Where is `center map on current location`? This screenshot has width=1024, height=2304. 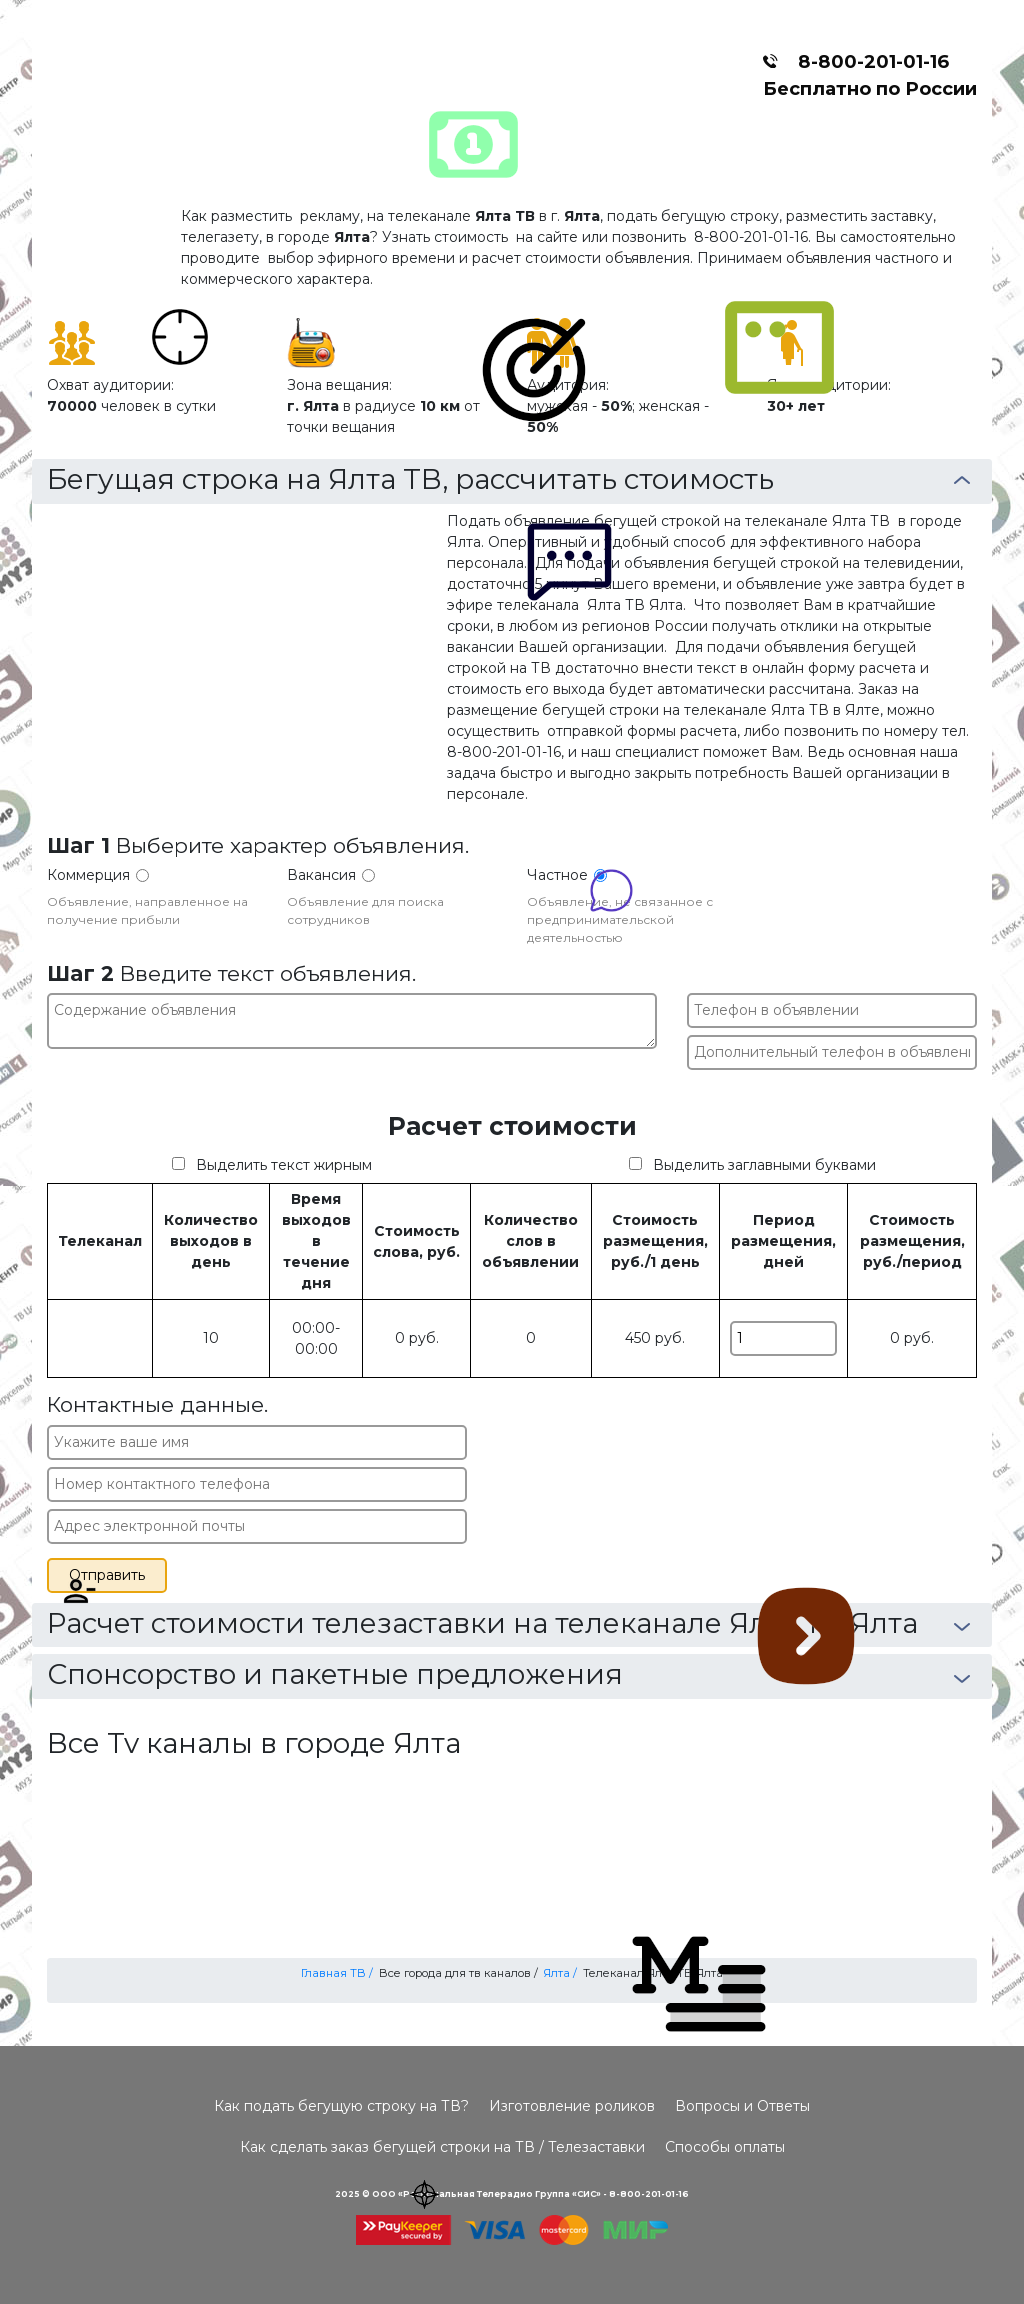 center map on current location is located at coordinates (180, 337).